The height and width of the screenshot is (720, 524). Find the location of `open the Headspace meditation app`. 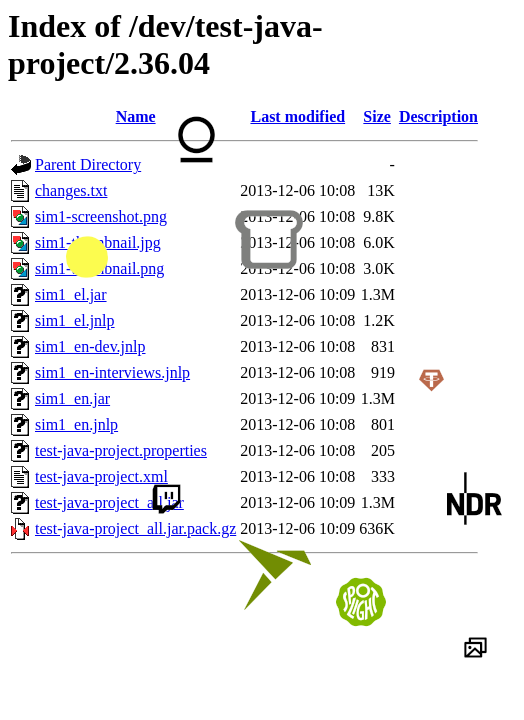

open the Headspace meditation app is located at coordinates (87, 257).